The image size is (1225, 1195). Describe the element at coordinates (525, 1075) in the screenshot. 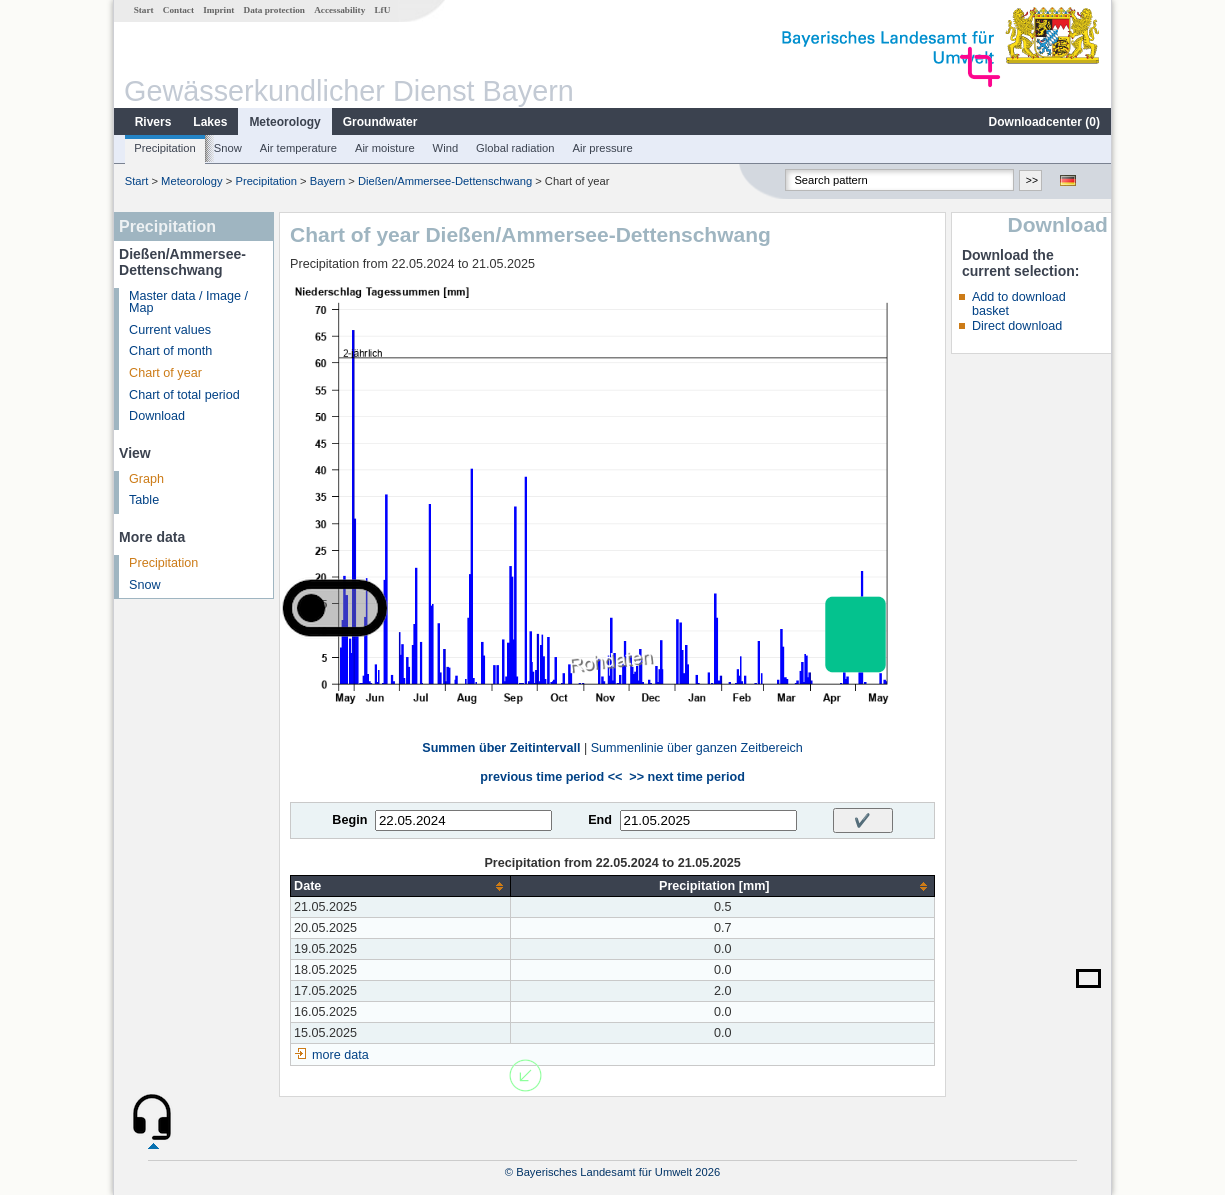

I see `navigate to previous or lower-left content` at that location.